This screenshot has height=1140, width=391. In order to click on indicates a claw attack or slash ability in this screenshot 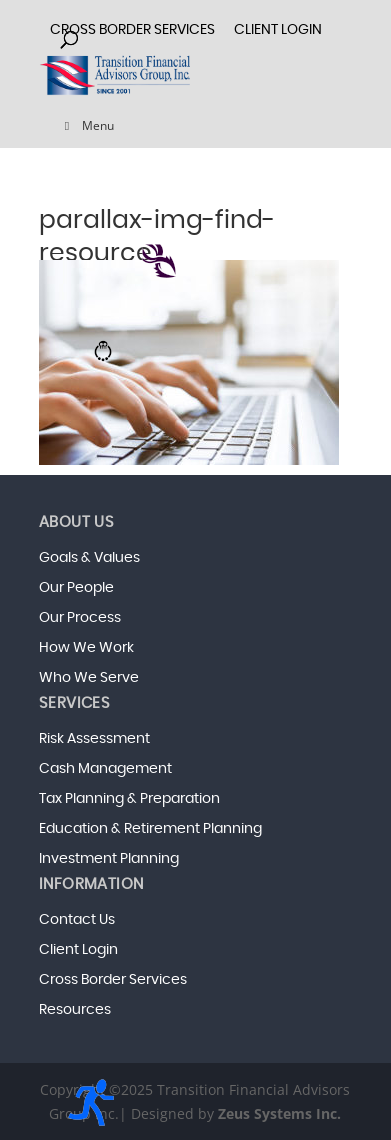, I will do `click(159, 261)`.